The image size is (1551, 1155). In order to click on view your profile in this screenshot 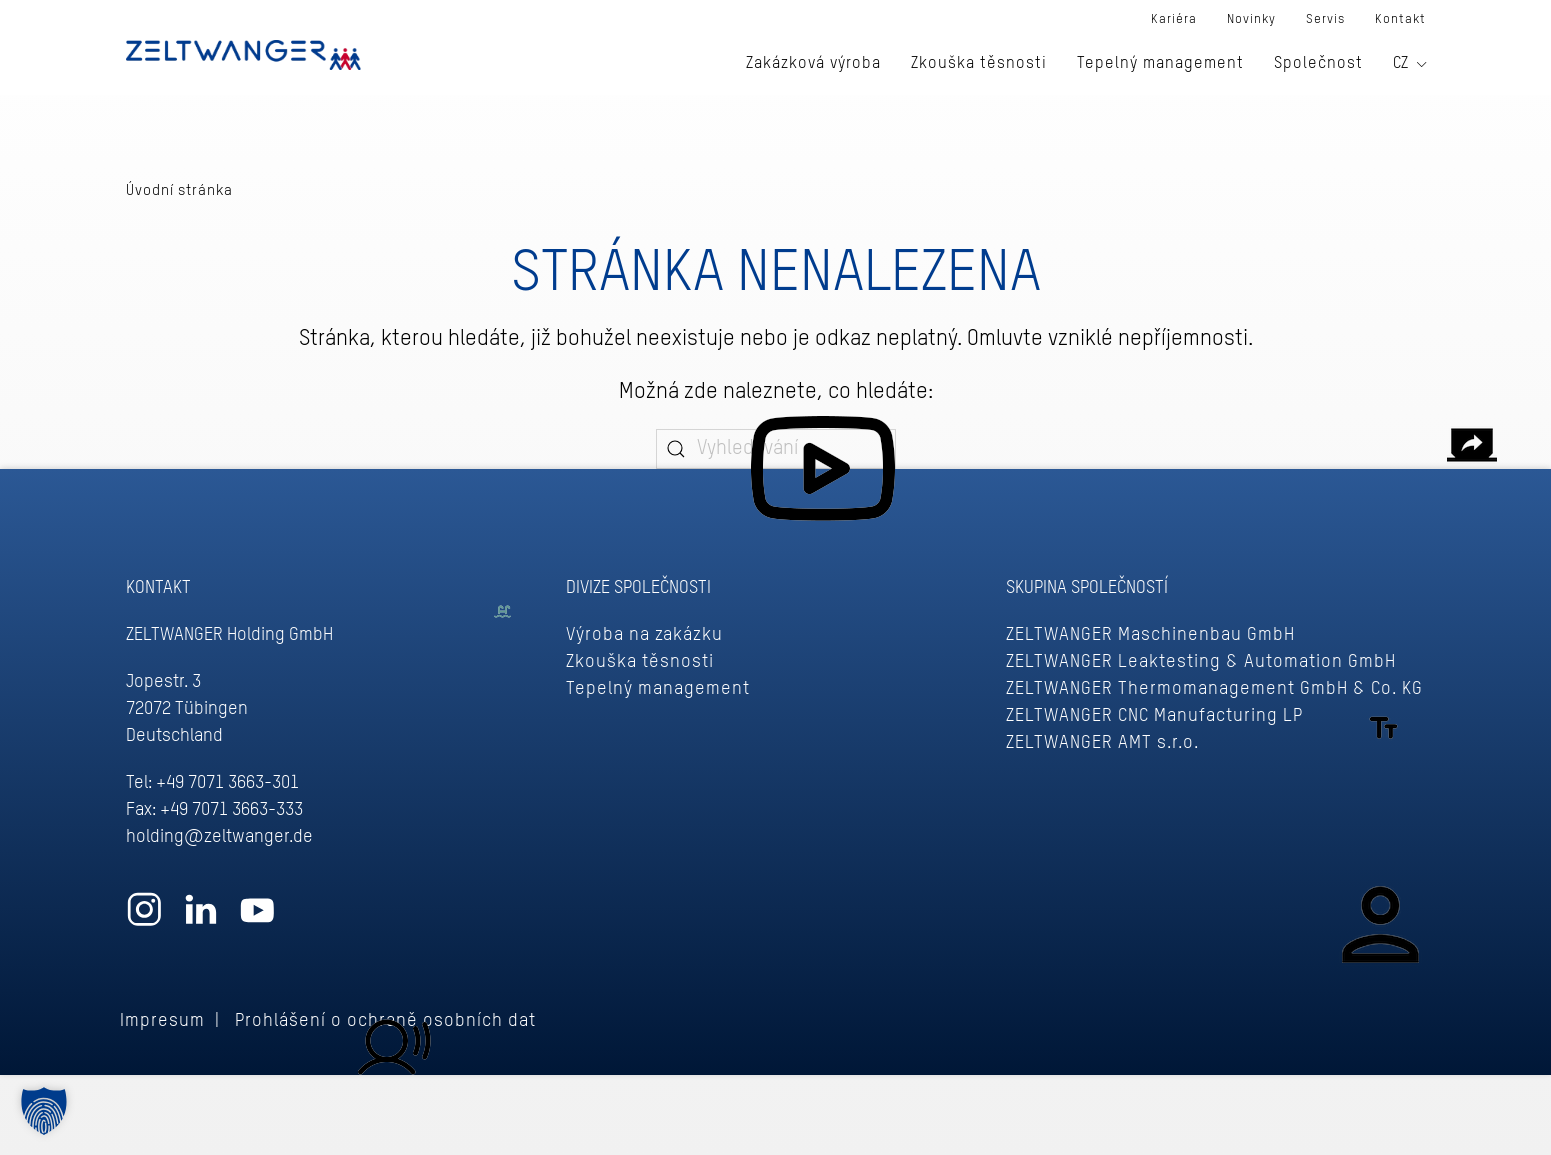, I will do `click(1380, 924)`.